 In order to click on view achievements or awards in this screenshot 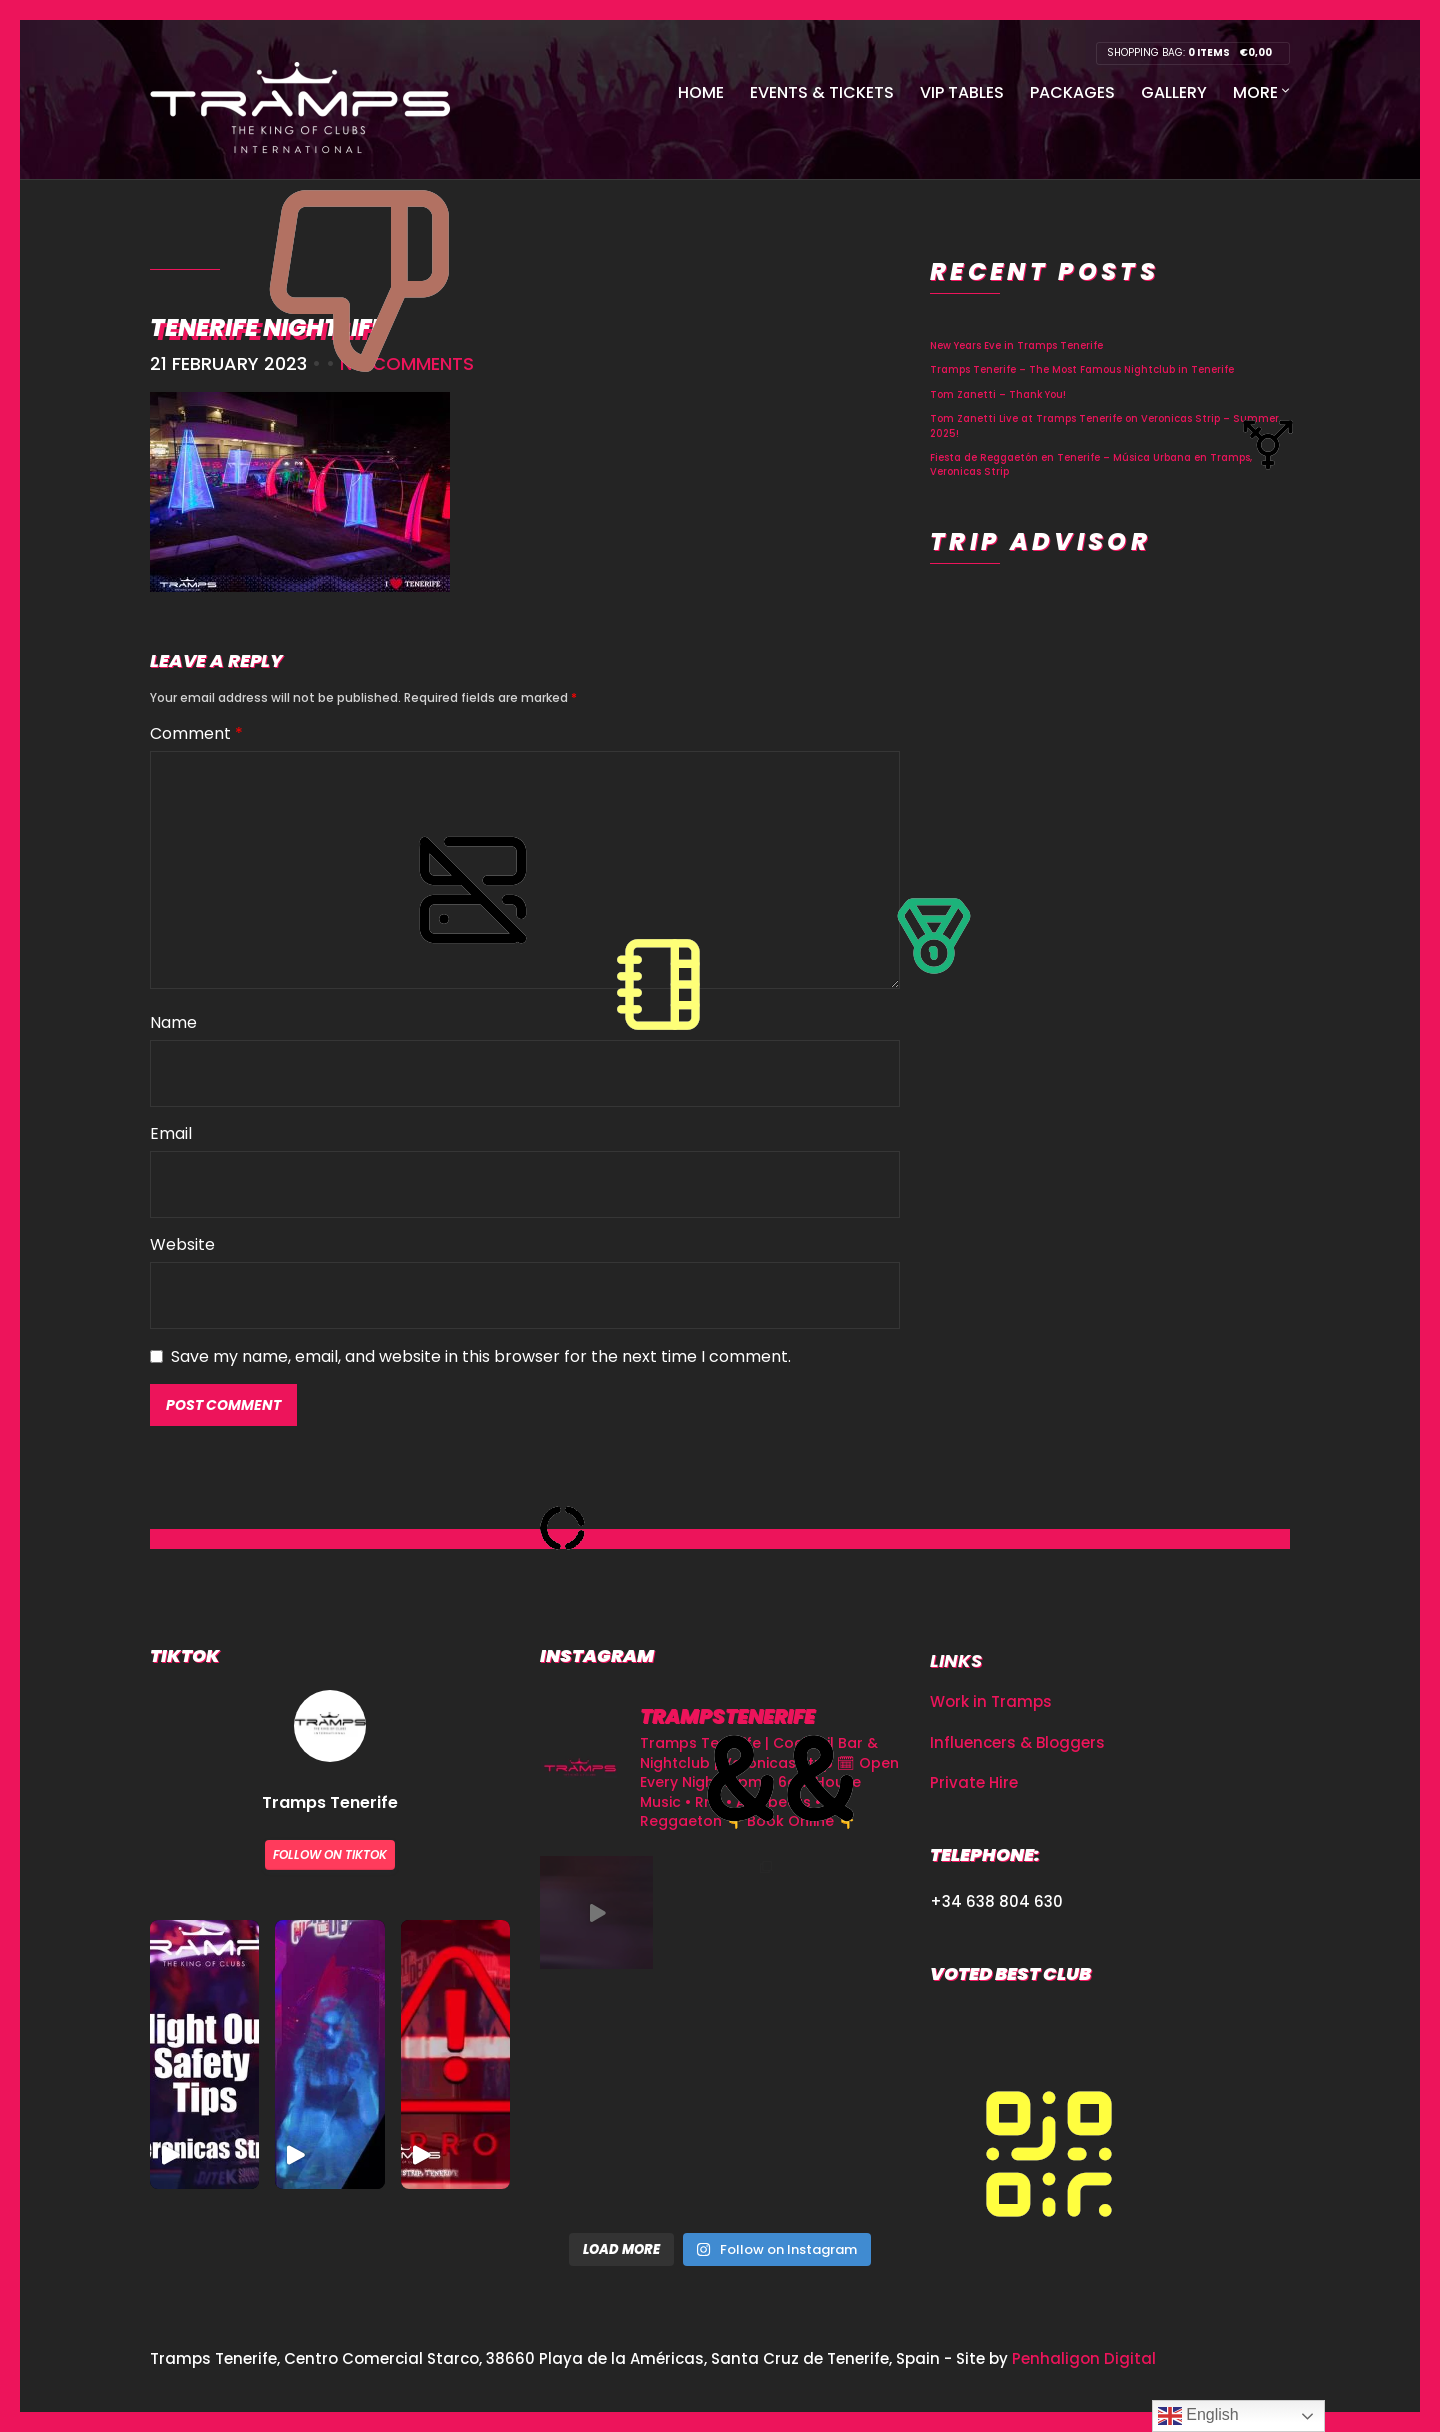, I will do `click(934, 936)`.